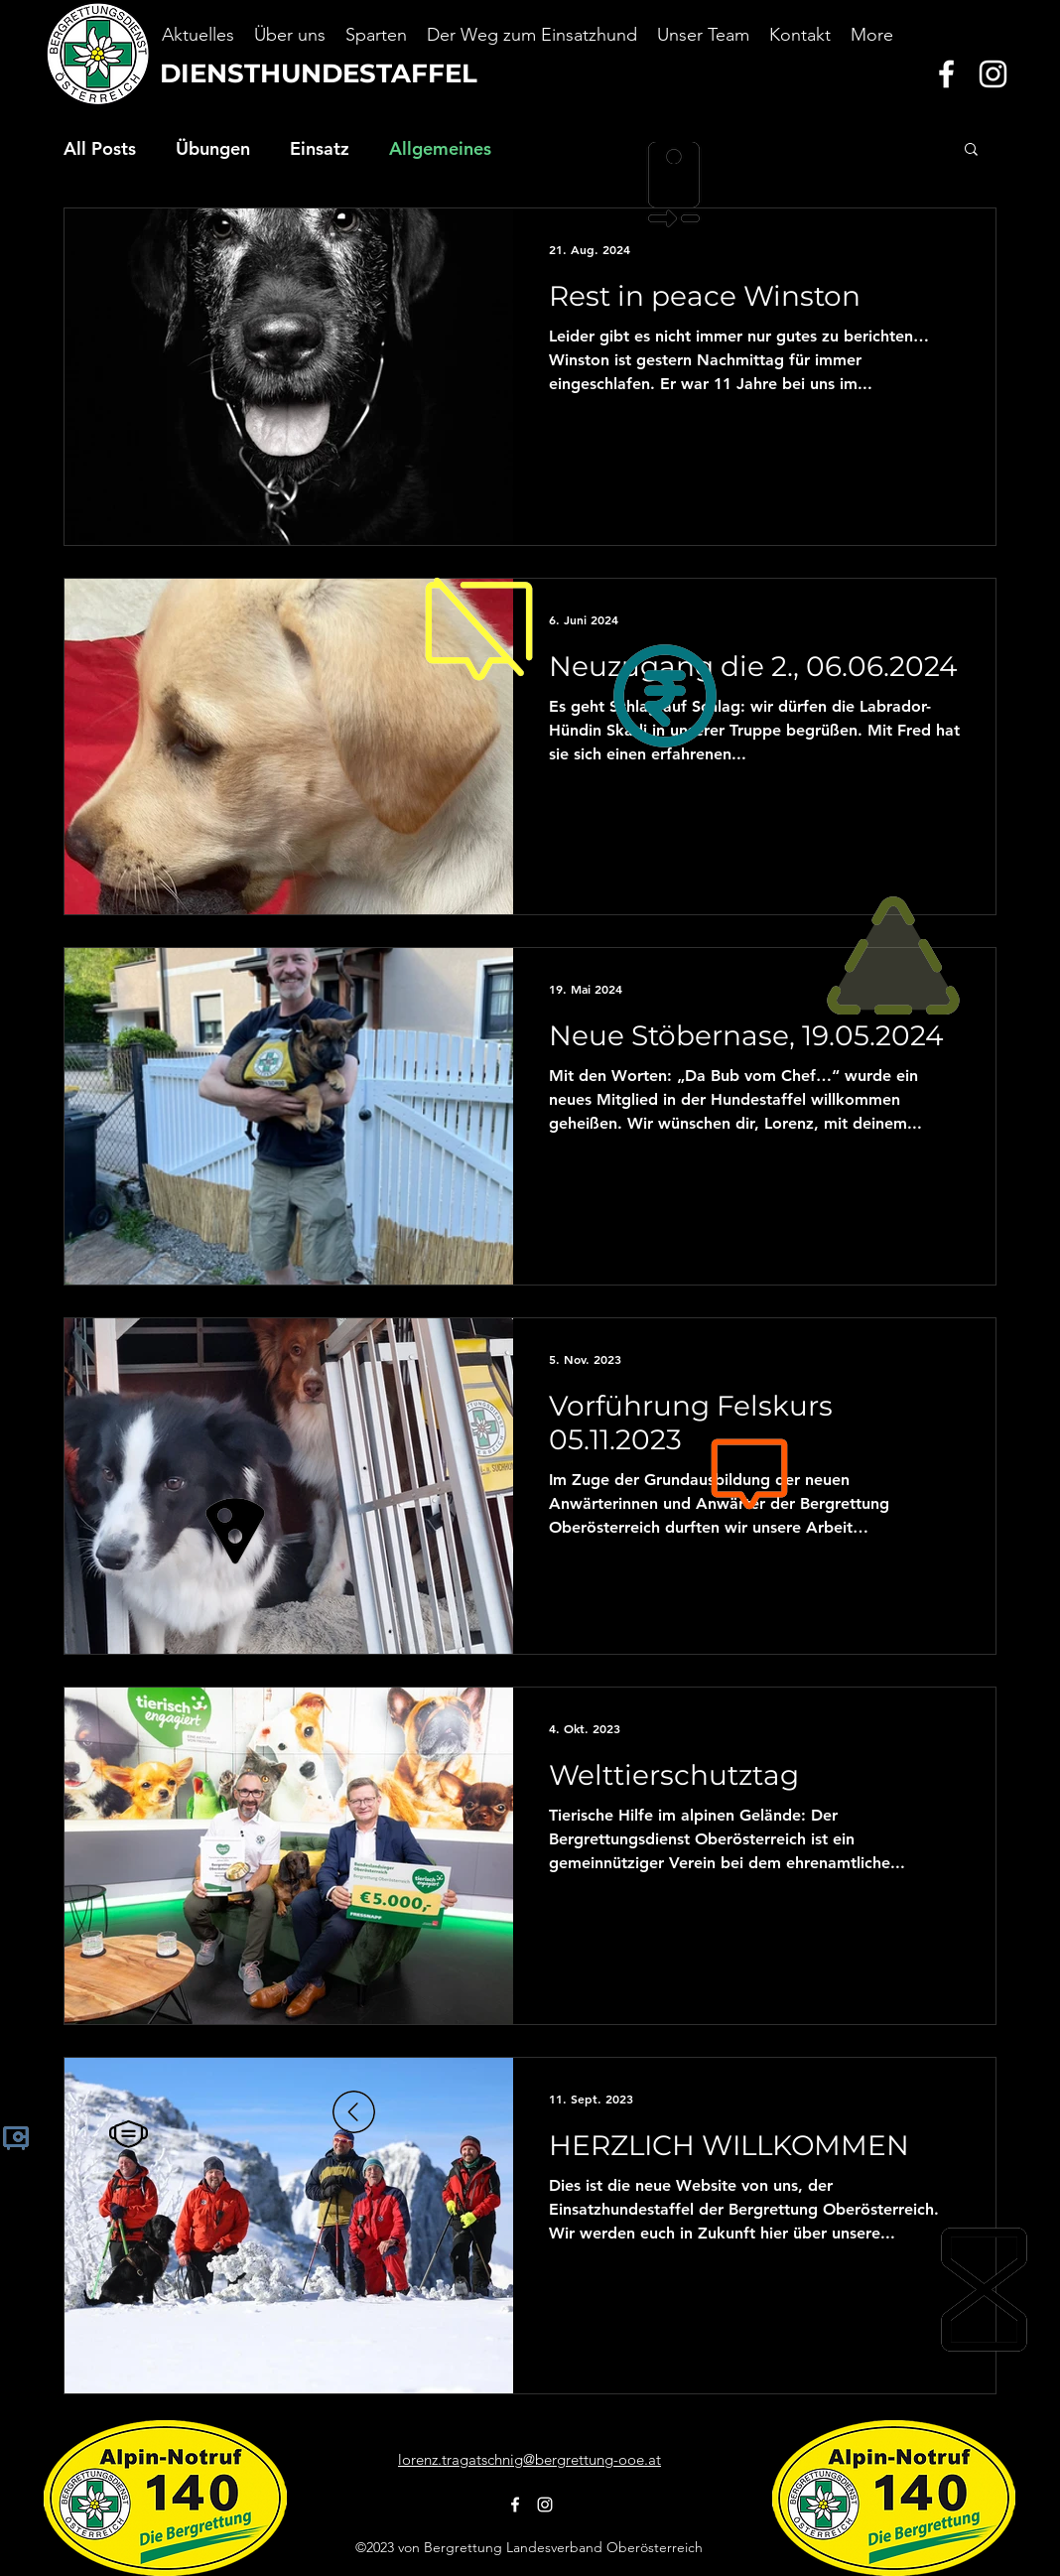  Describe the element at coordinates (353, 2111) in the screenshot. I see `go back to the previous screen` at that location.